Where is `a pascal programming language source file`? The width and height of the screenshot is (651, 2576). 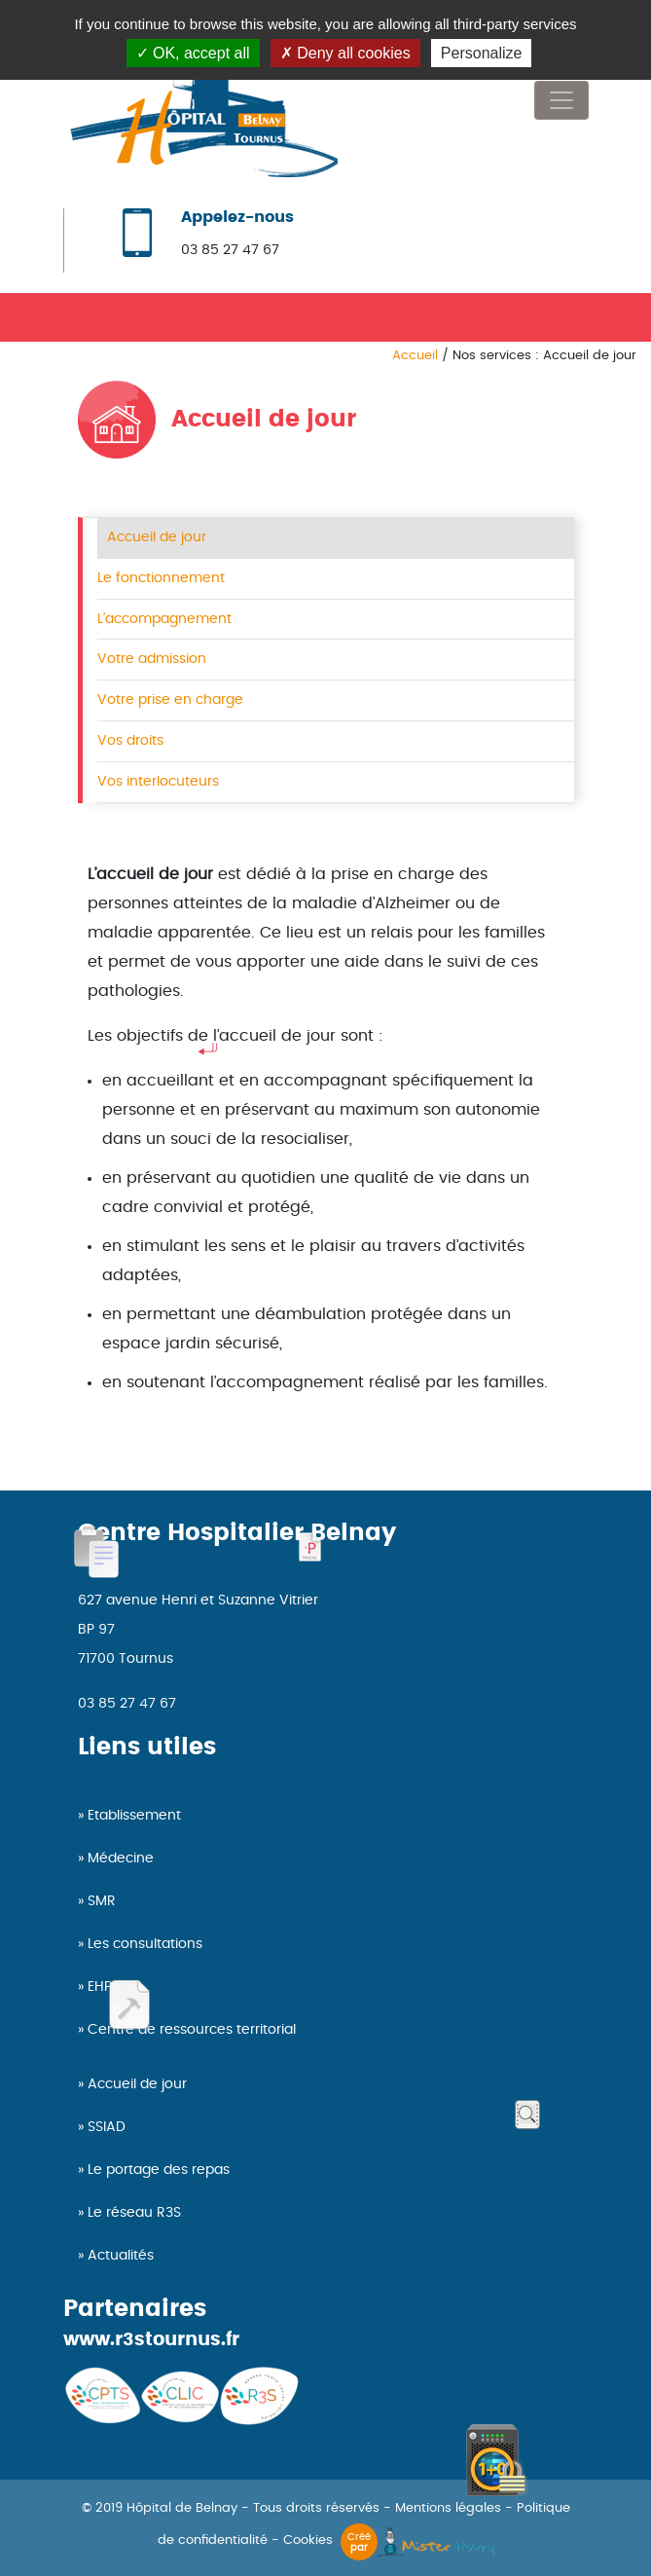 a pascal programming language source file is located at coordinates (309, 1547).